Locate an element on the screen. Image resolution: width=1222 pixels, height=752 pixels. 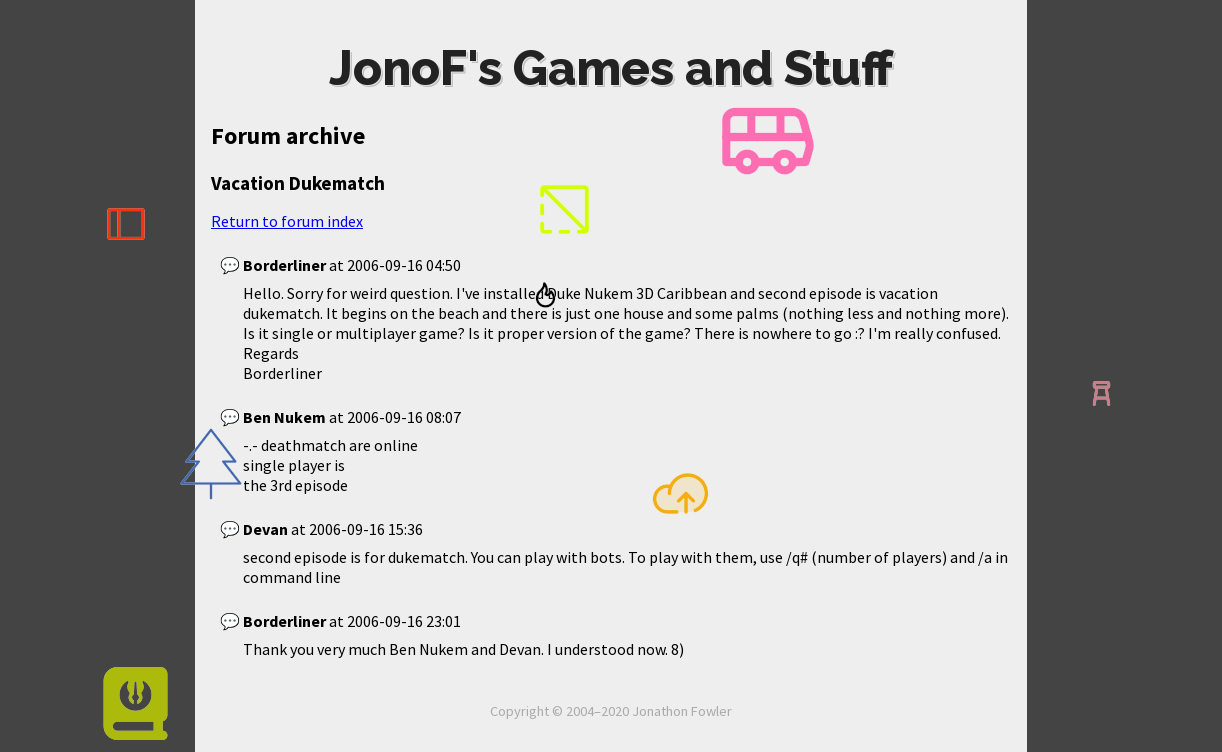
browse furniture or seating options is located at coordinates (1101, 393).